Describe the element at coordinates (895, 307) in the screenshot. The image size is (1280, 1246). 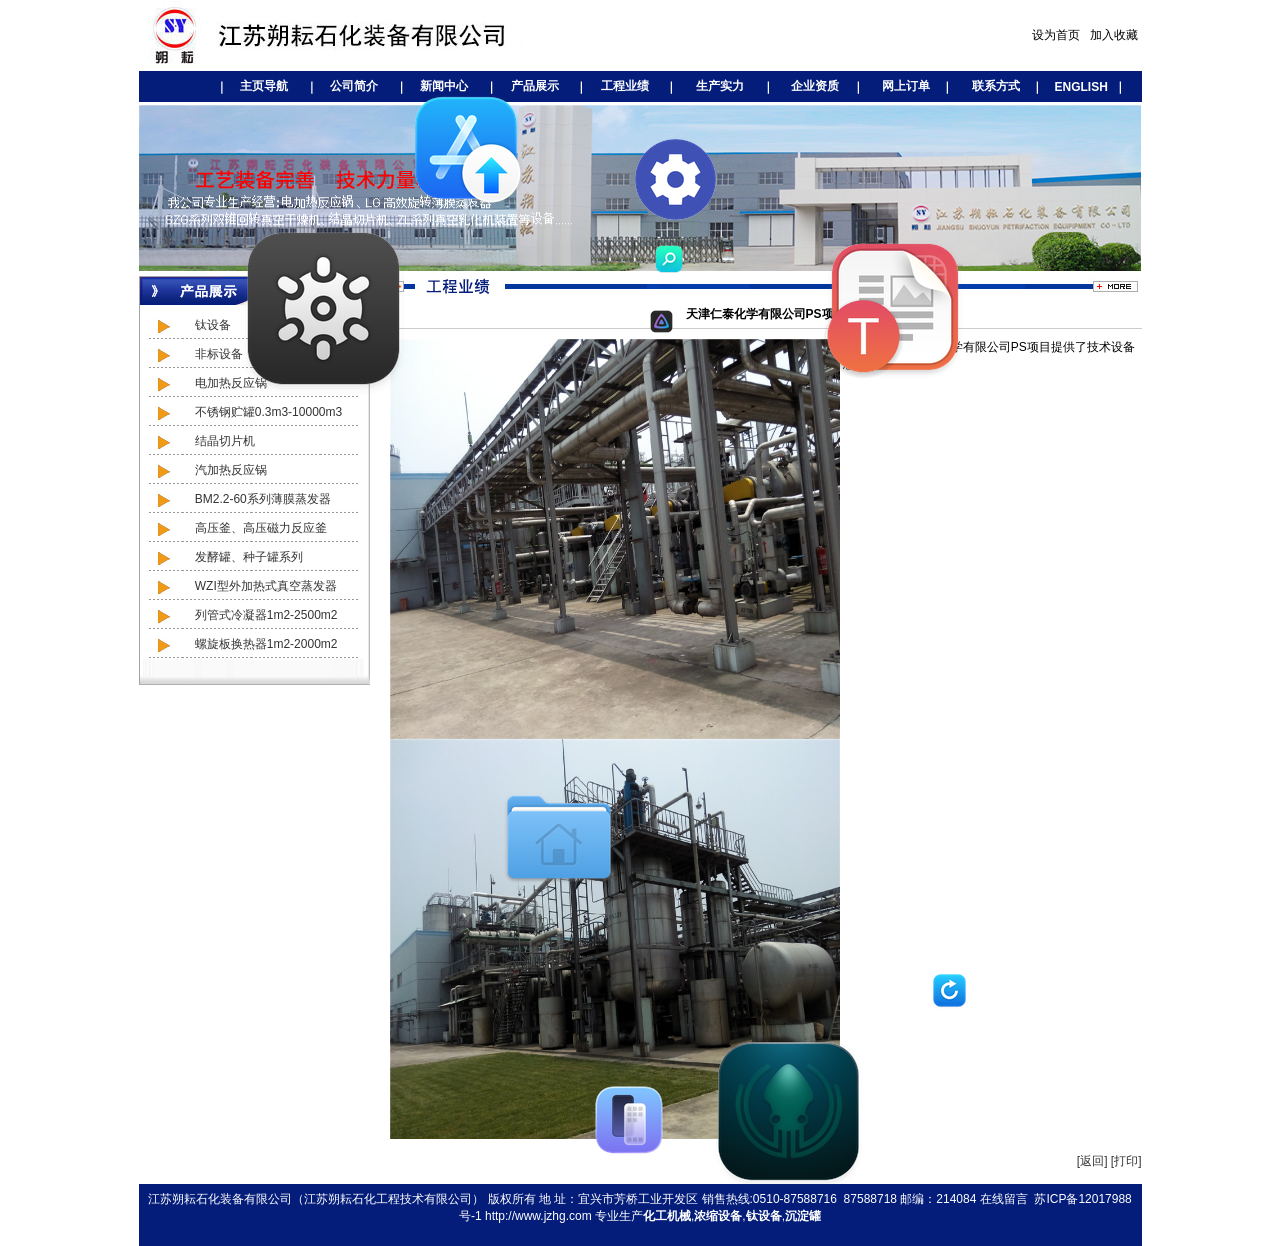
I see `open FreeOffice TextMaker word processor` at that location.